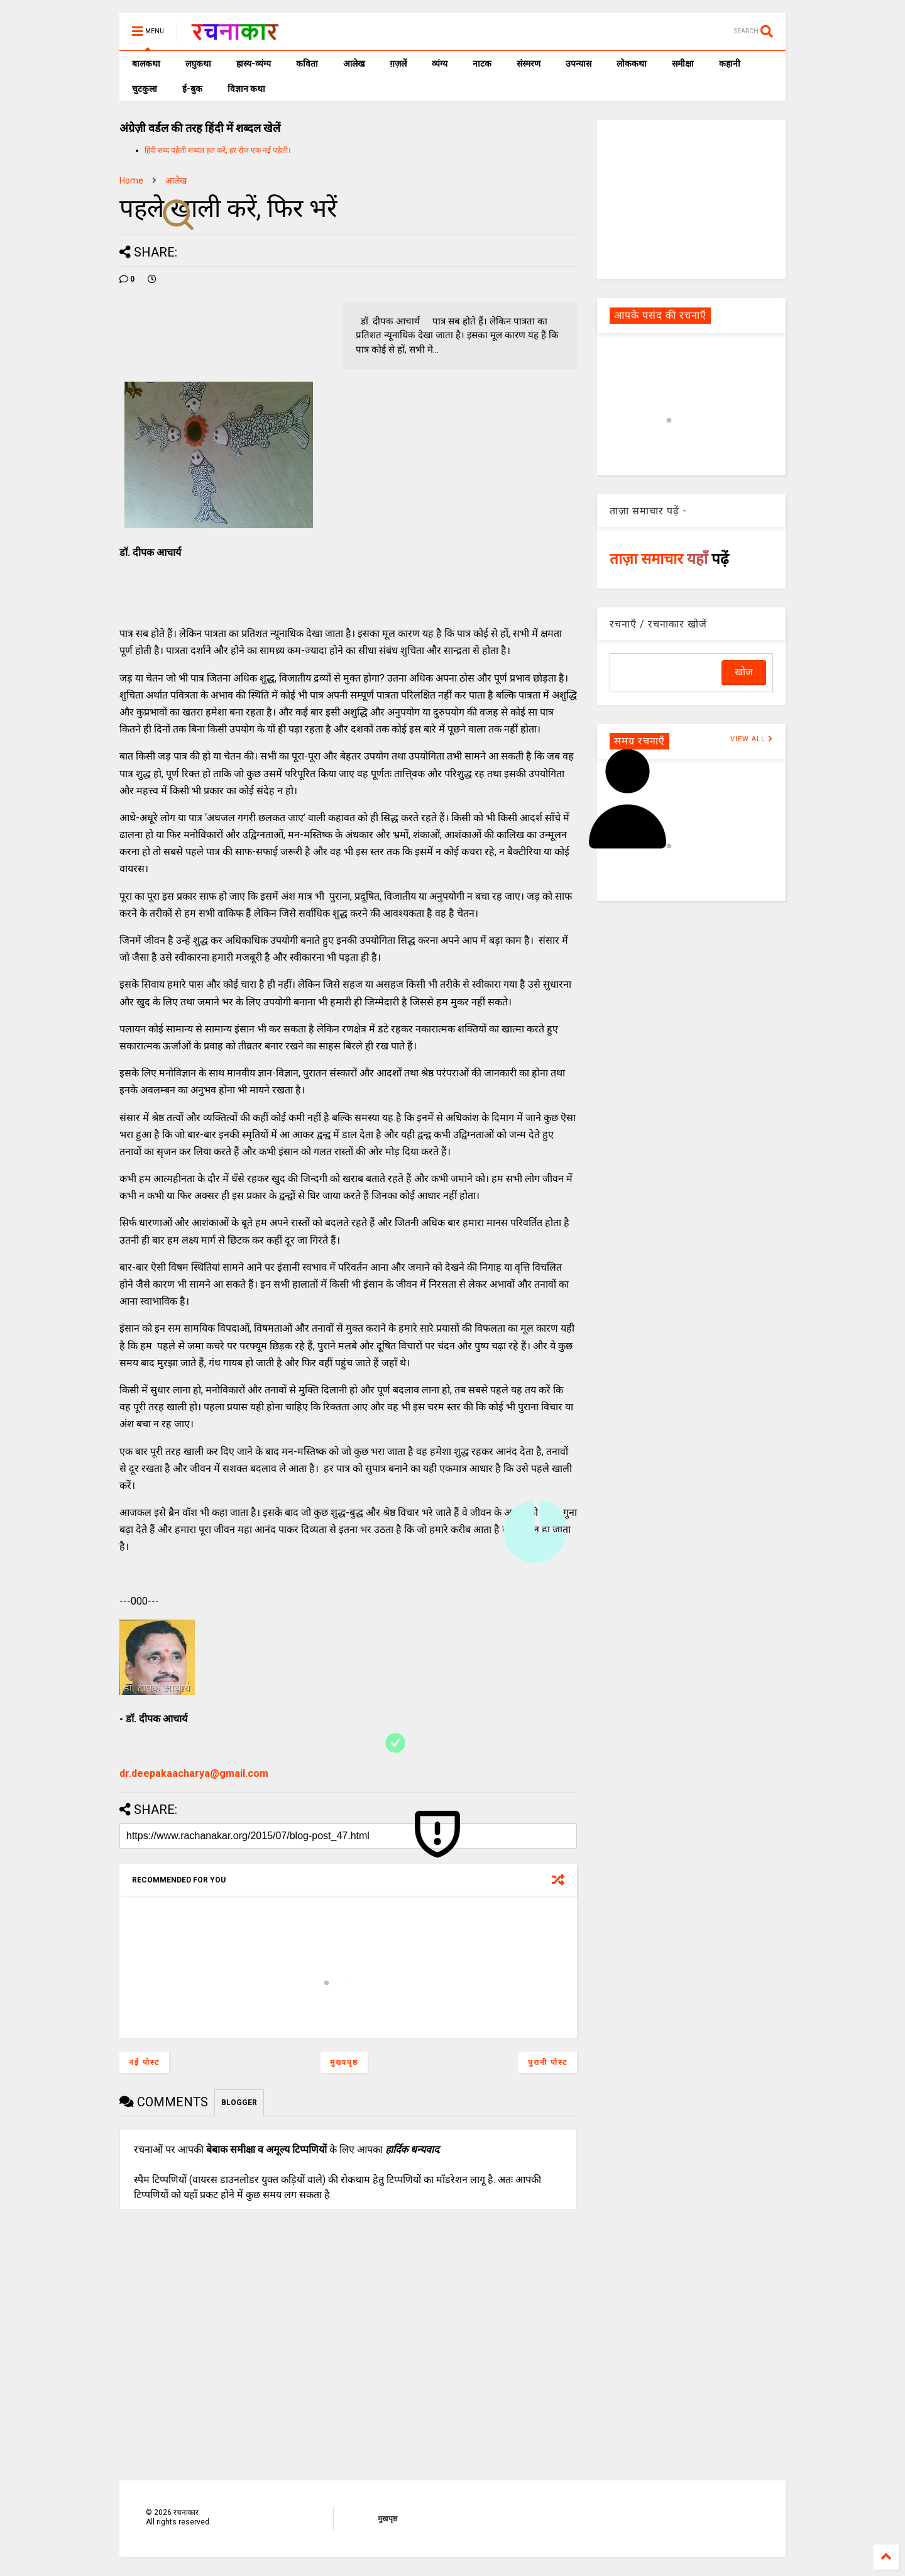  I want to click on indicates a completed or successful action, so click(395, 1743).